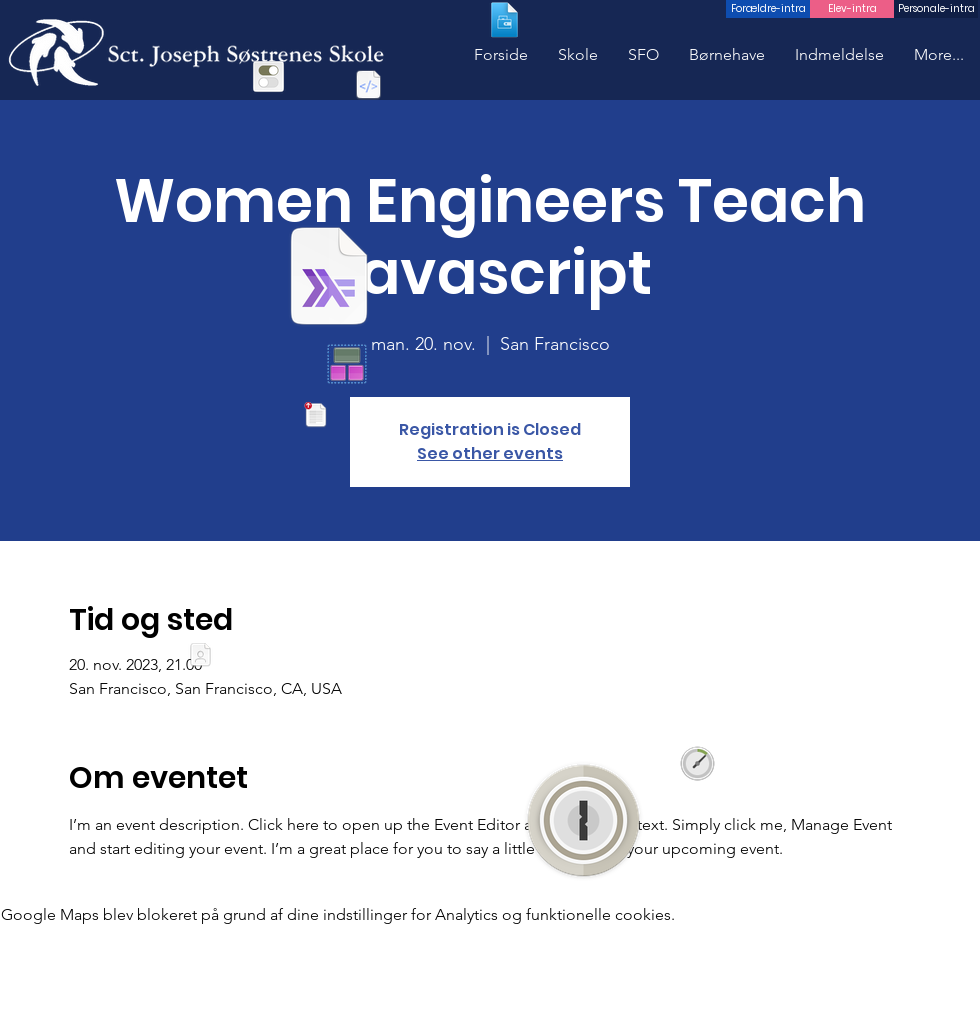 The image size is (980, 1034). What do you see at coordinates (347, 364) in the screenshot?
I see `select all items in the current view` at bounding box center [347, 364].